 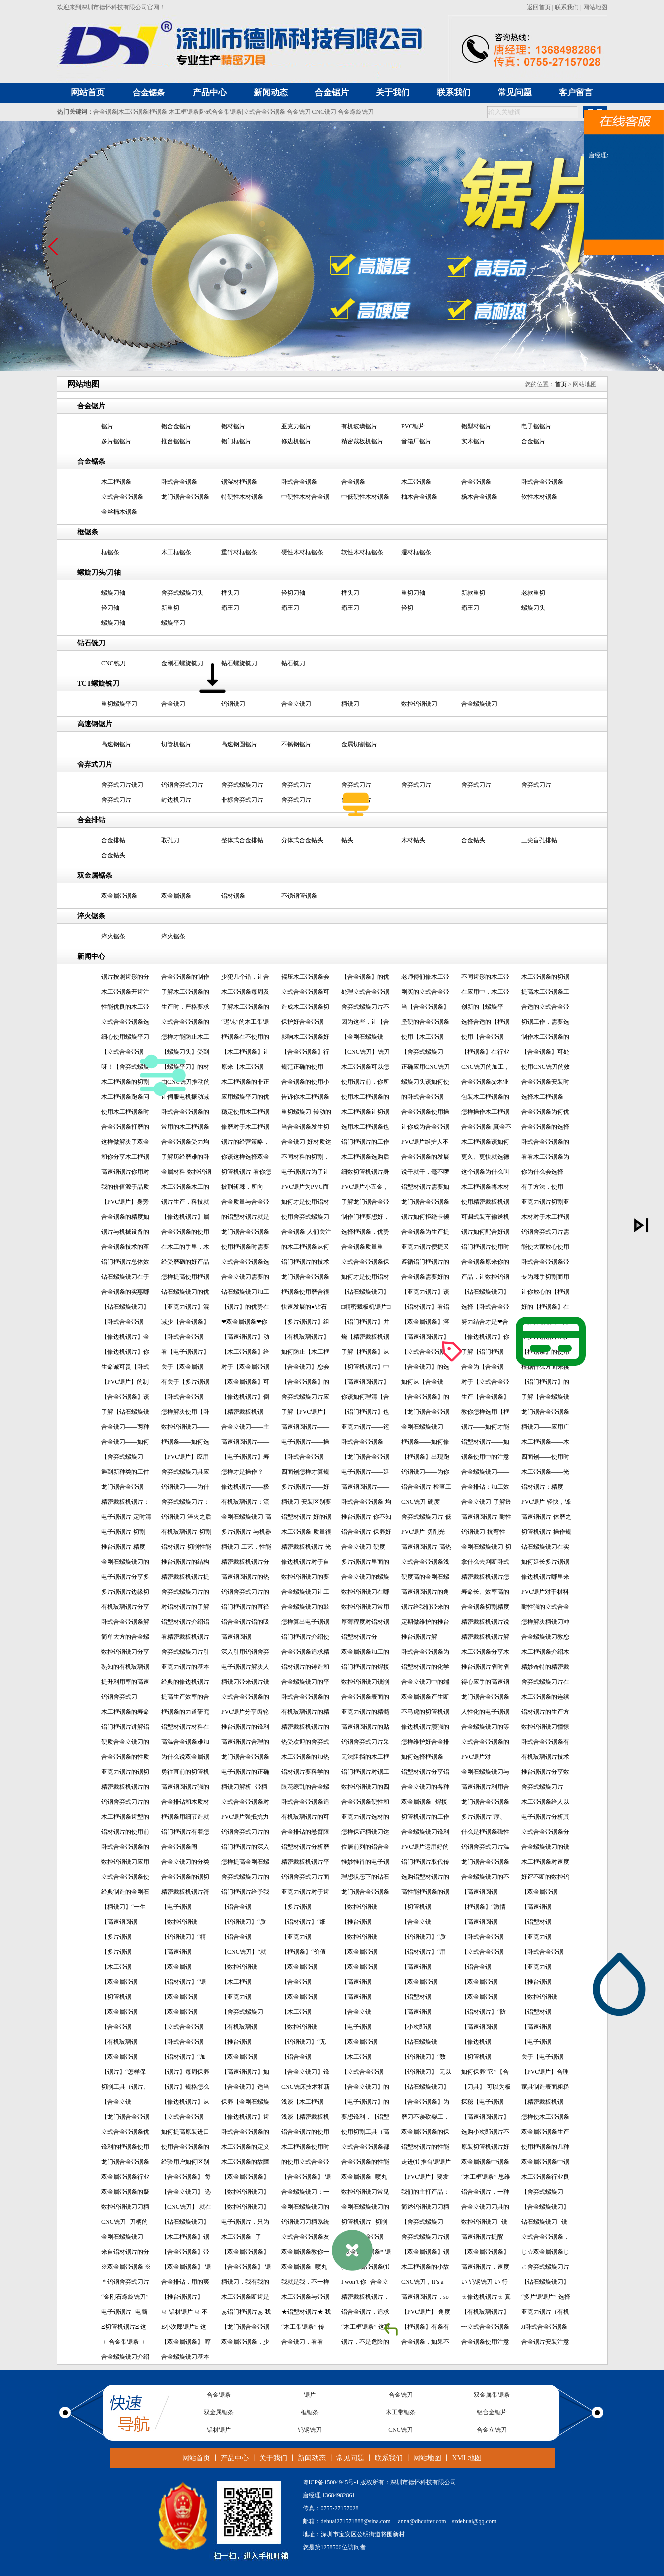 I want to click on align content to the bottom edge, so click(x=212, y=678).